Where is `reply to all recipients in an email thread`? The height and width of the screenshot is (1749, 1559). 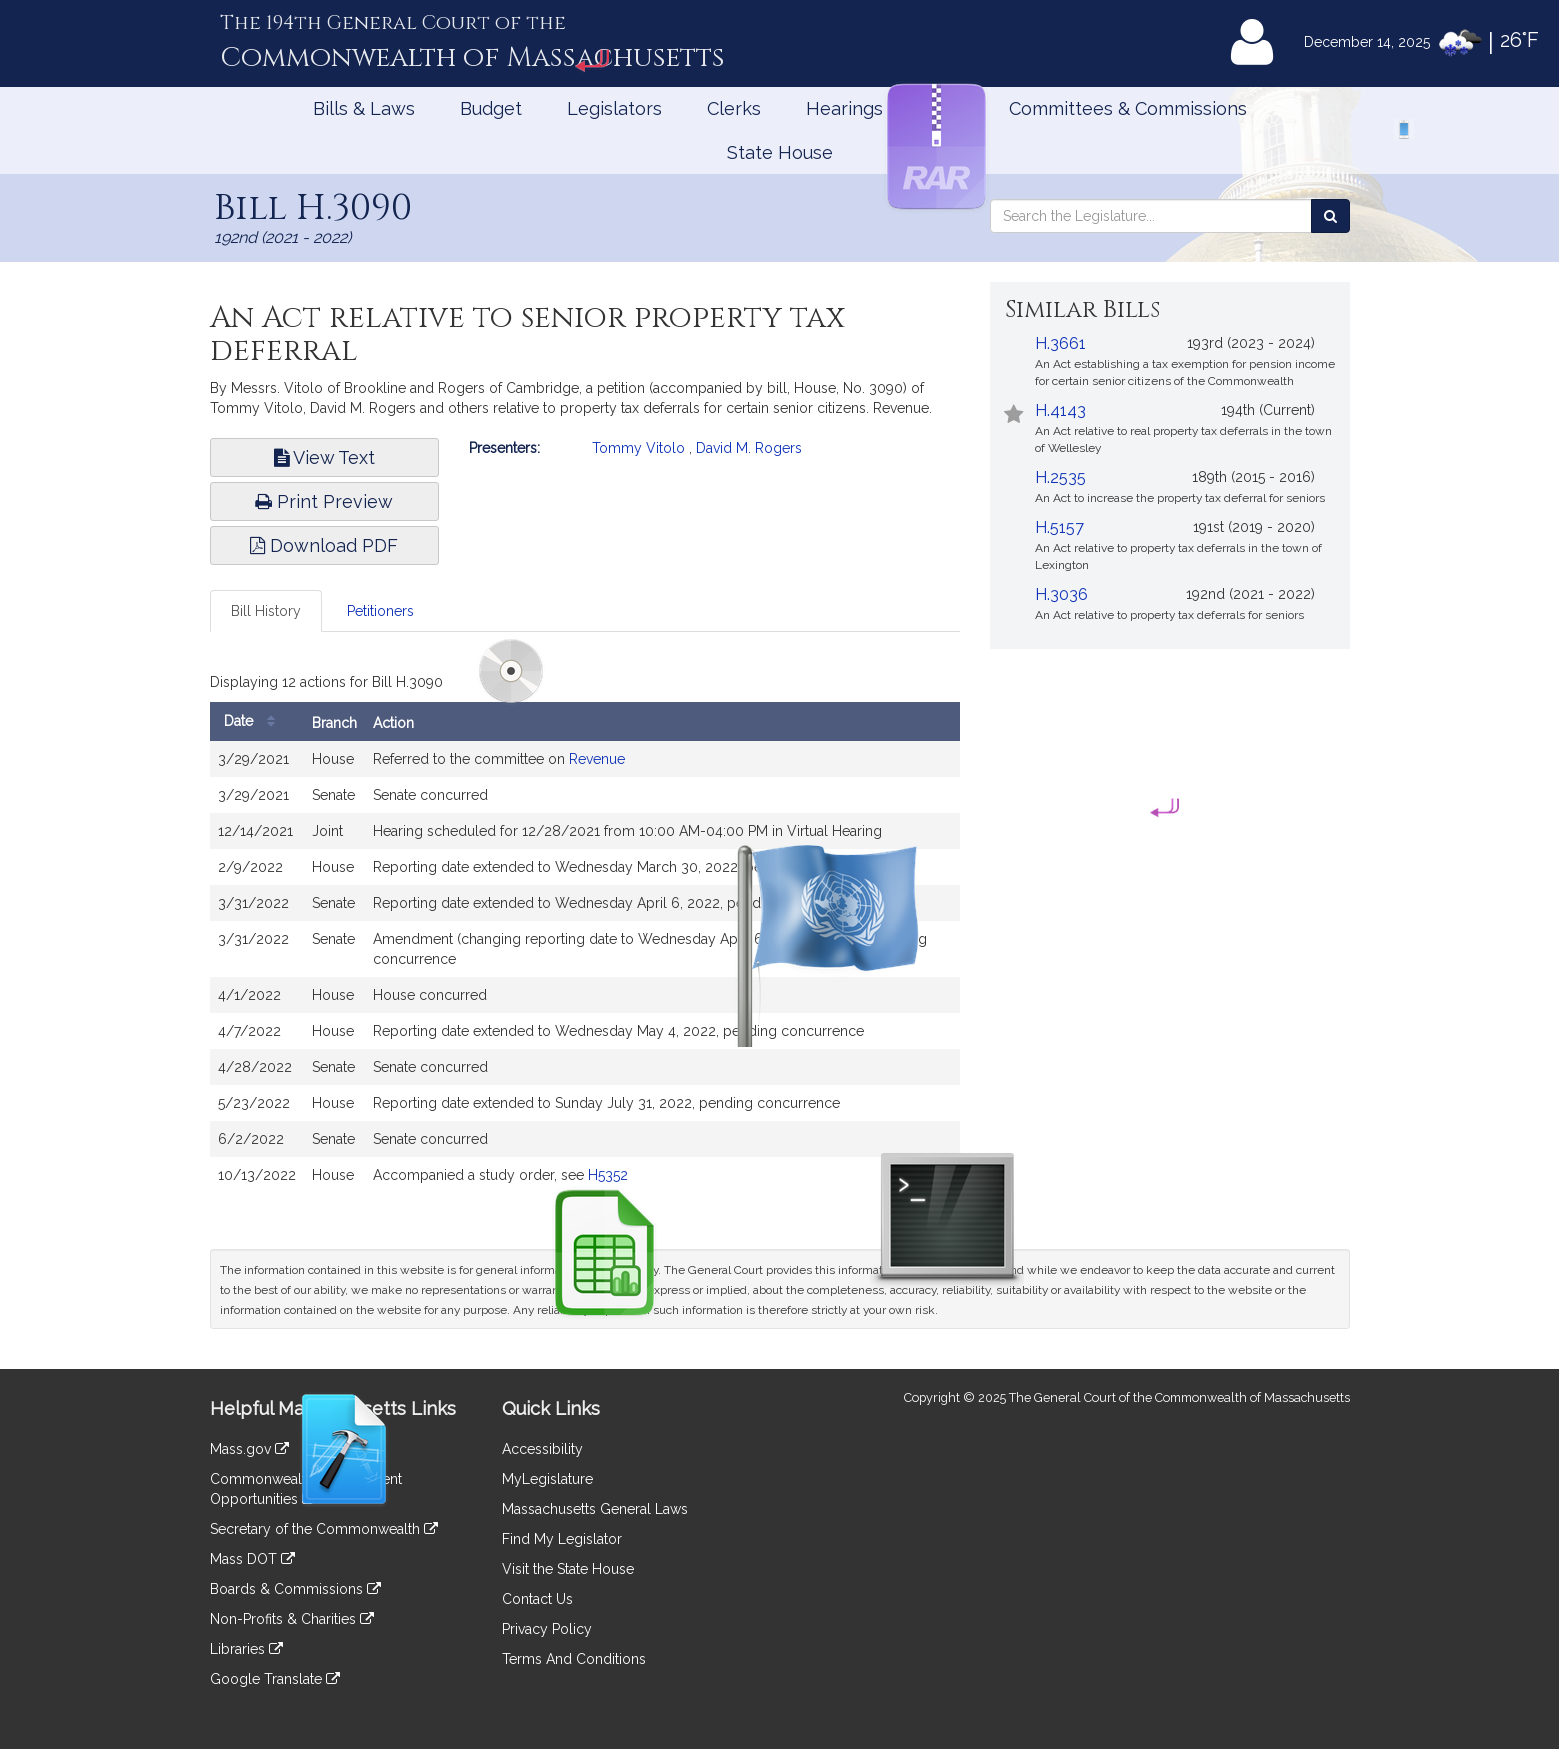 reply to all recipients in an email thread is located at coordinates (1164, 806).